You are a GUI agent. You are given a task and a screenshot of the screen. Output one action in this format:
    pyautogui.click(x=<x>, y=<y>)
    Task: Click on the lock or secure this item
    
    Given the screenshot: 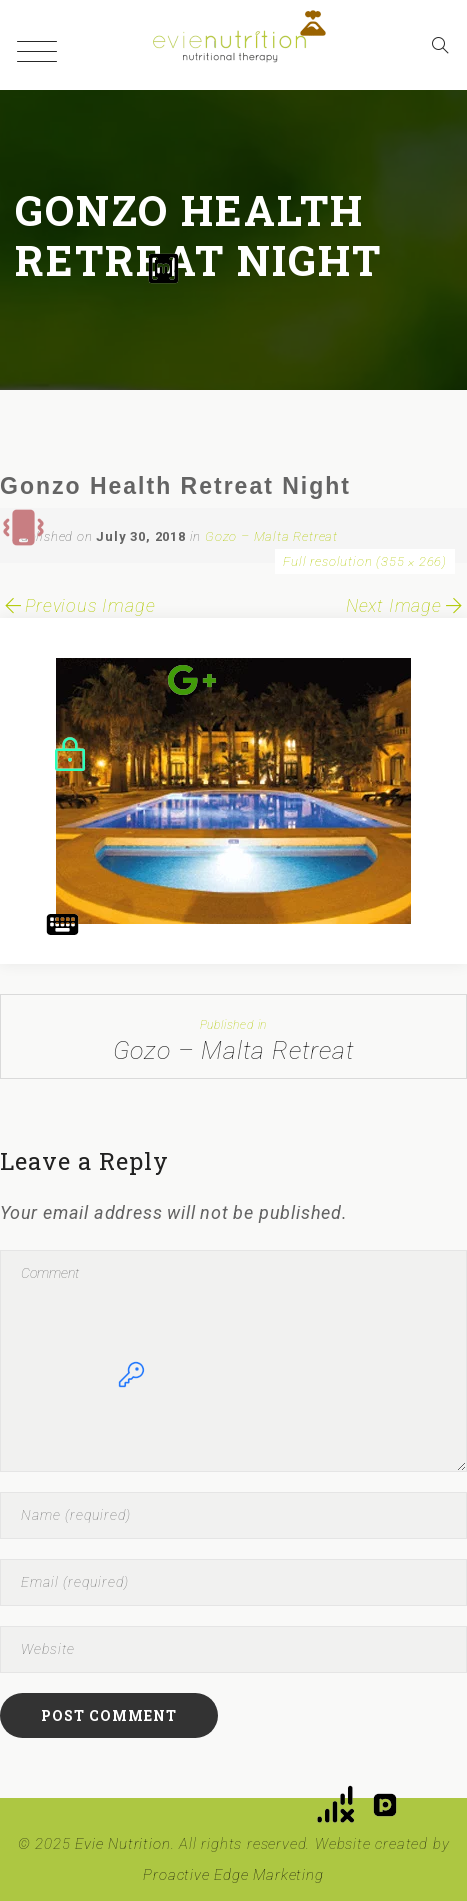 What is the action you would take?
    pyautogui.click(x=70, y=756)
    